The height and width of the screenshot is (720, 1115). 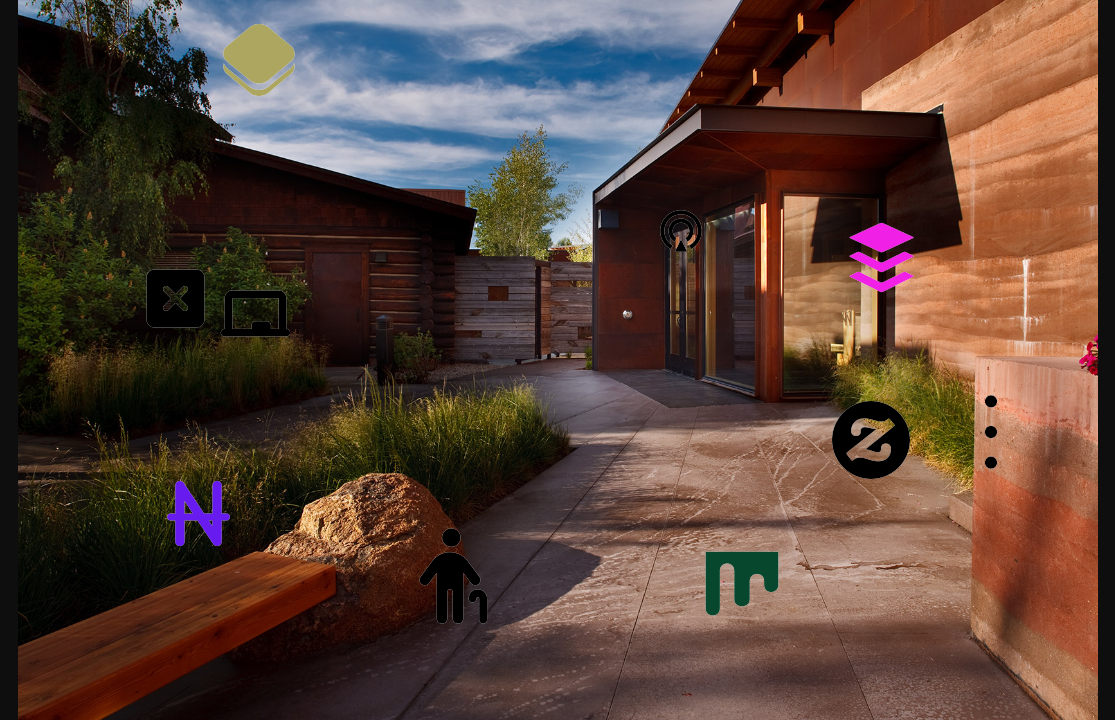 I want to click on indicates accessibility features or services, so click(x=450, y=576).